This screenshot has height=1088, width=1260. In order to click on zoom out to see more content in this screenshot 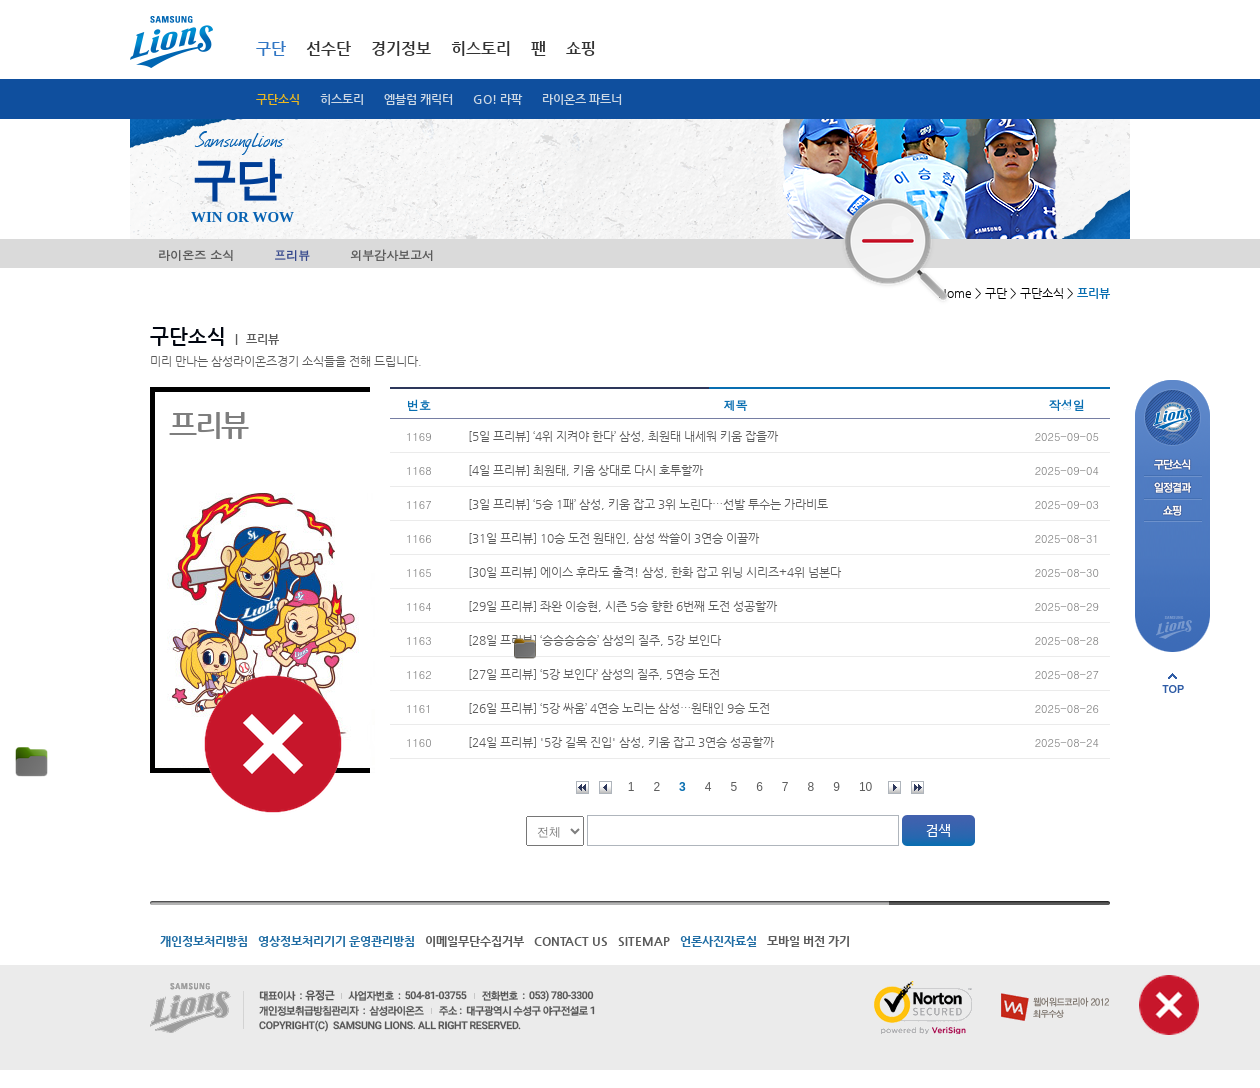, I will do `click(895, 248)`.